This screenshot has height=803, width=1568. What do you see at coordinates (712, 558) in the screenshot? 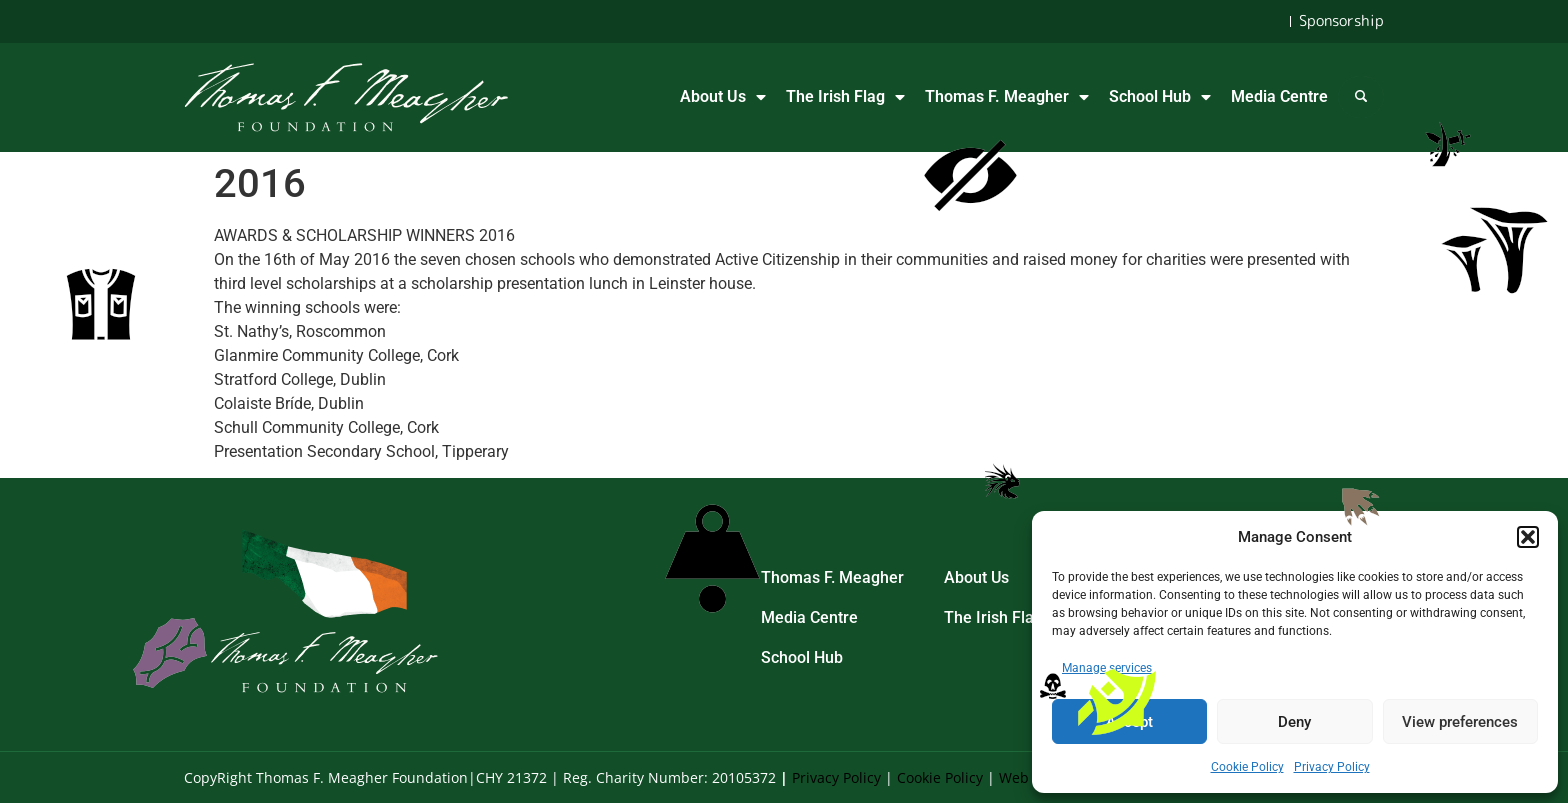
I see `indicates a crushing or weight-based attack in a game` at bounding box center [712, 558].